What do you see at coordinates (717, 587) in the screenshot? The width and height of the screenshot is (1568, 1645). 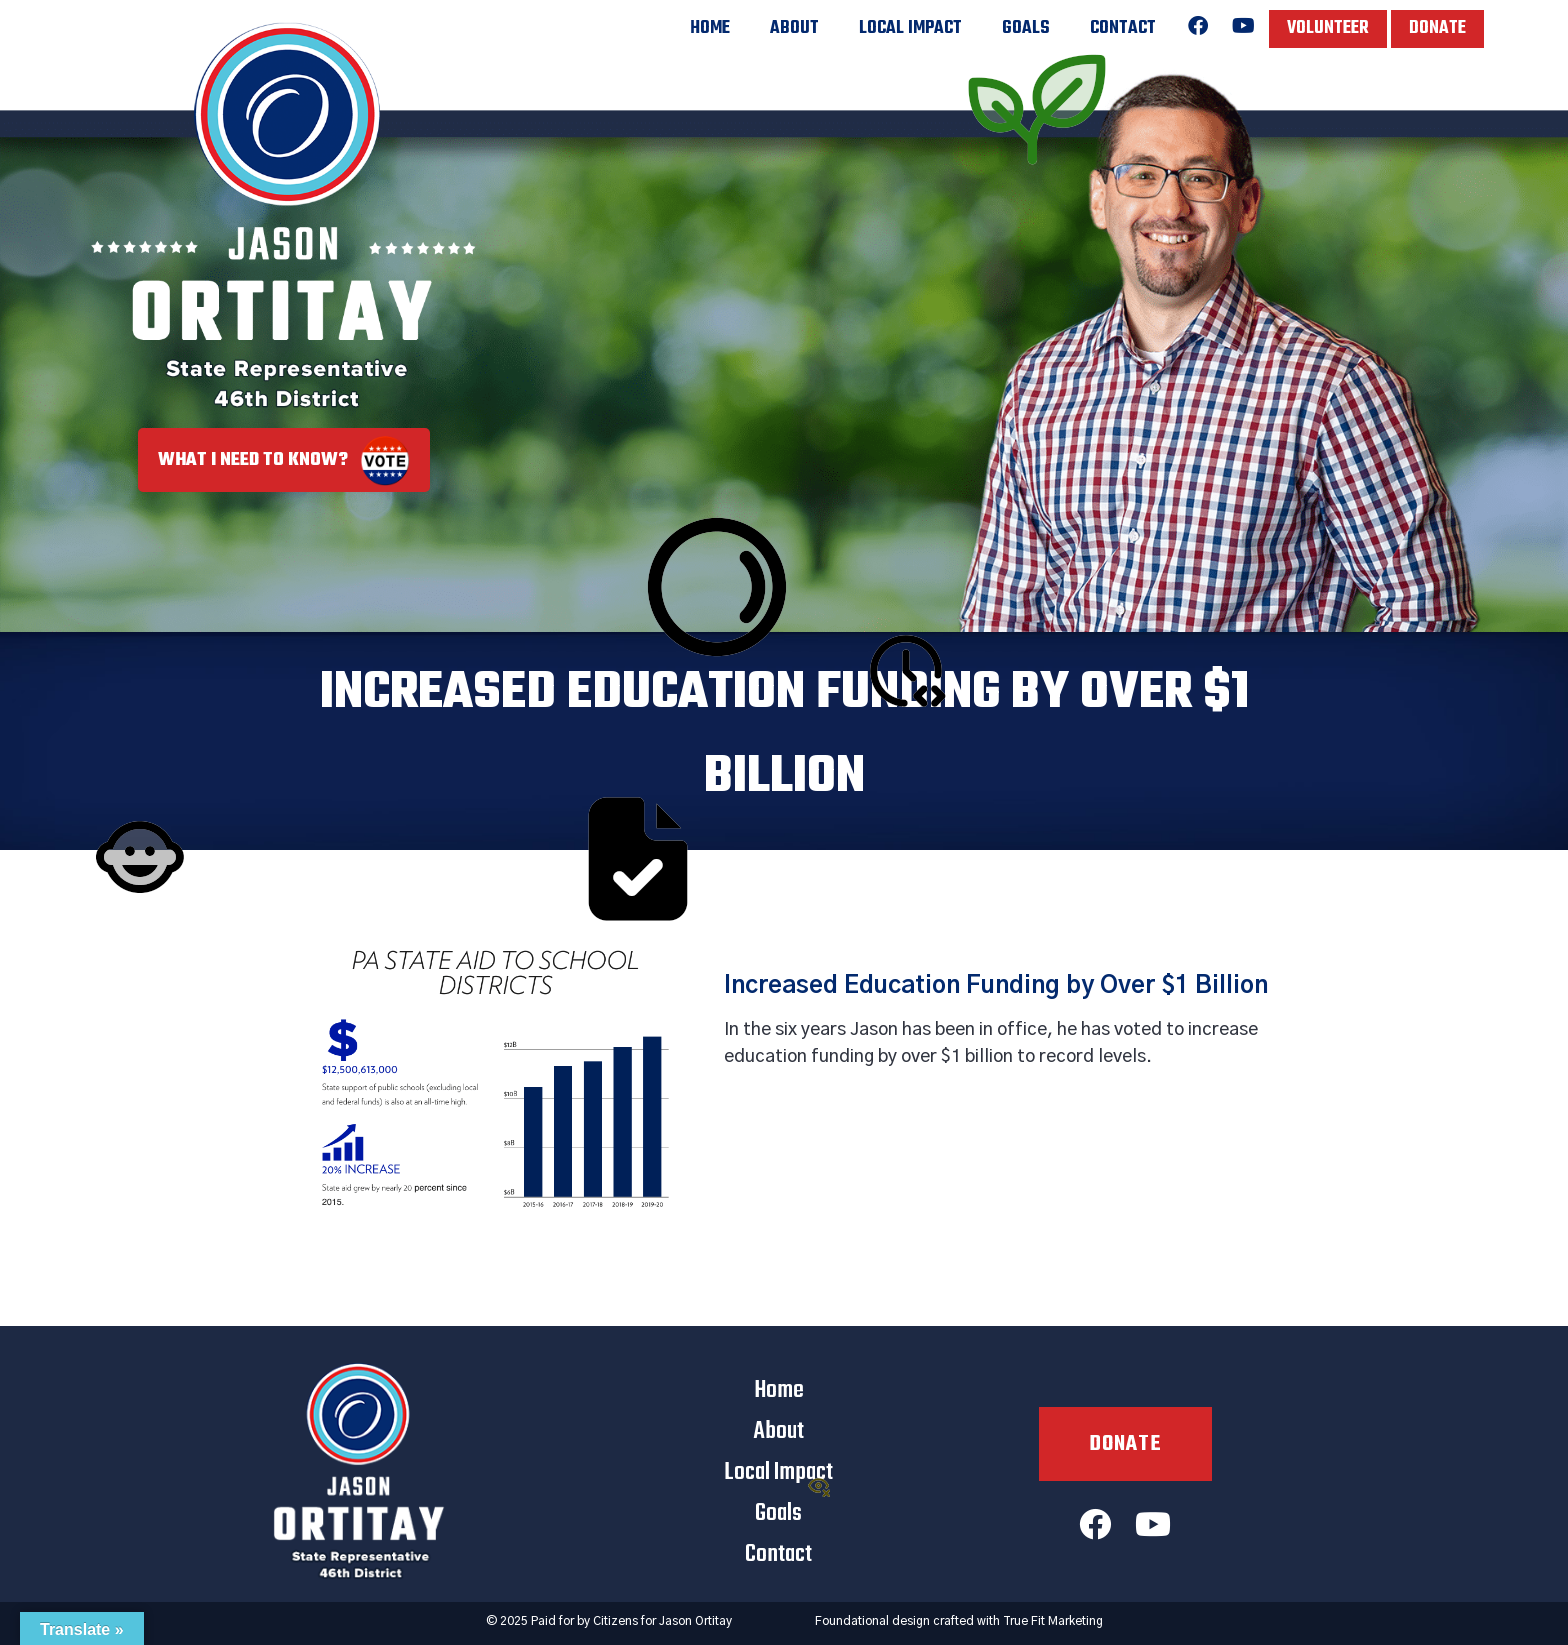 I see `apply inner shadow effect to the right side` at bounding box center [717, 587].